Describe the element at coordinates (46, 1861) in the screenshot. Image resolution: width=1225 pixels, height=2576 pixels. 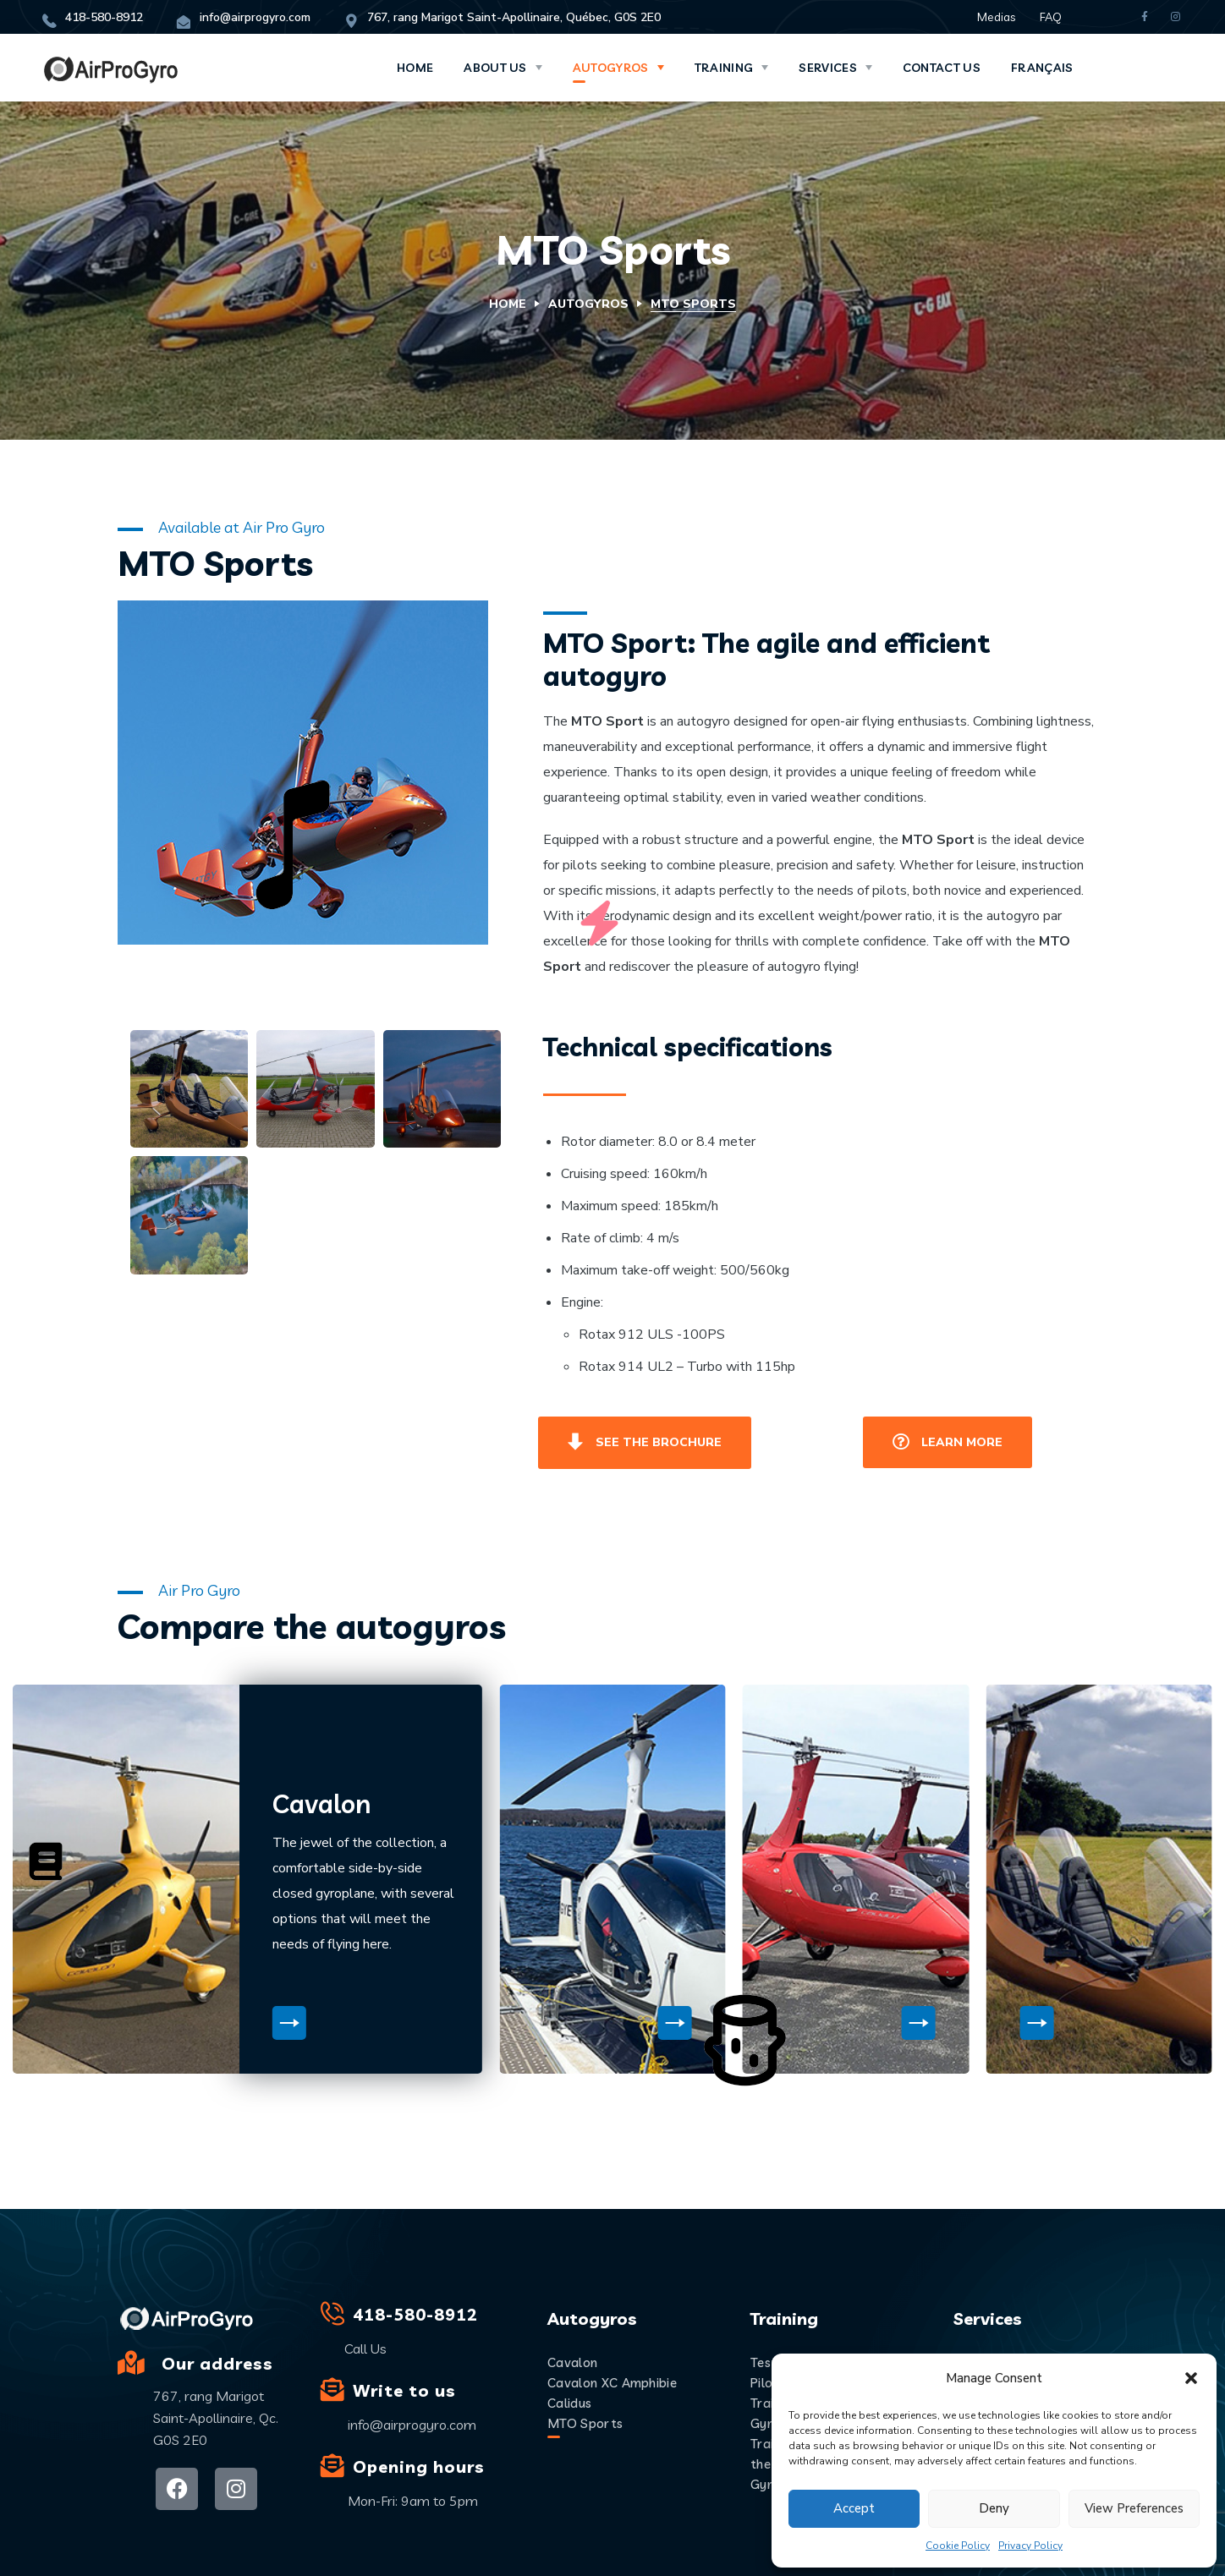
I see `open the library or reading section` at that location.